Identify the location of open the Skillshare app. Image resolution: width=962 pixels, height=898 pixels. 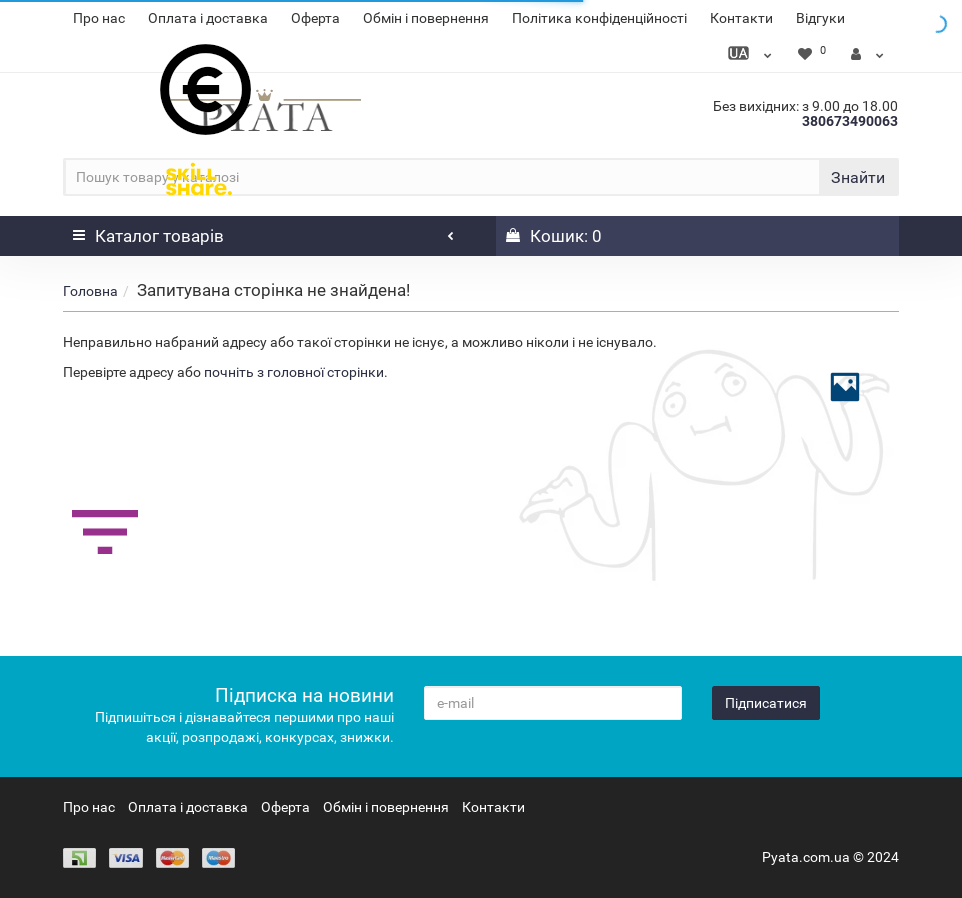
(199, 179).